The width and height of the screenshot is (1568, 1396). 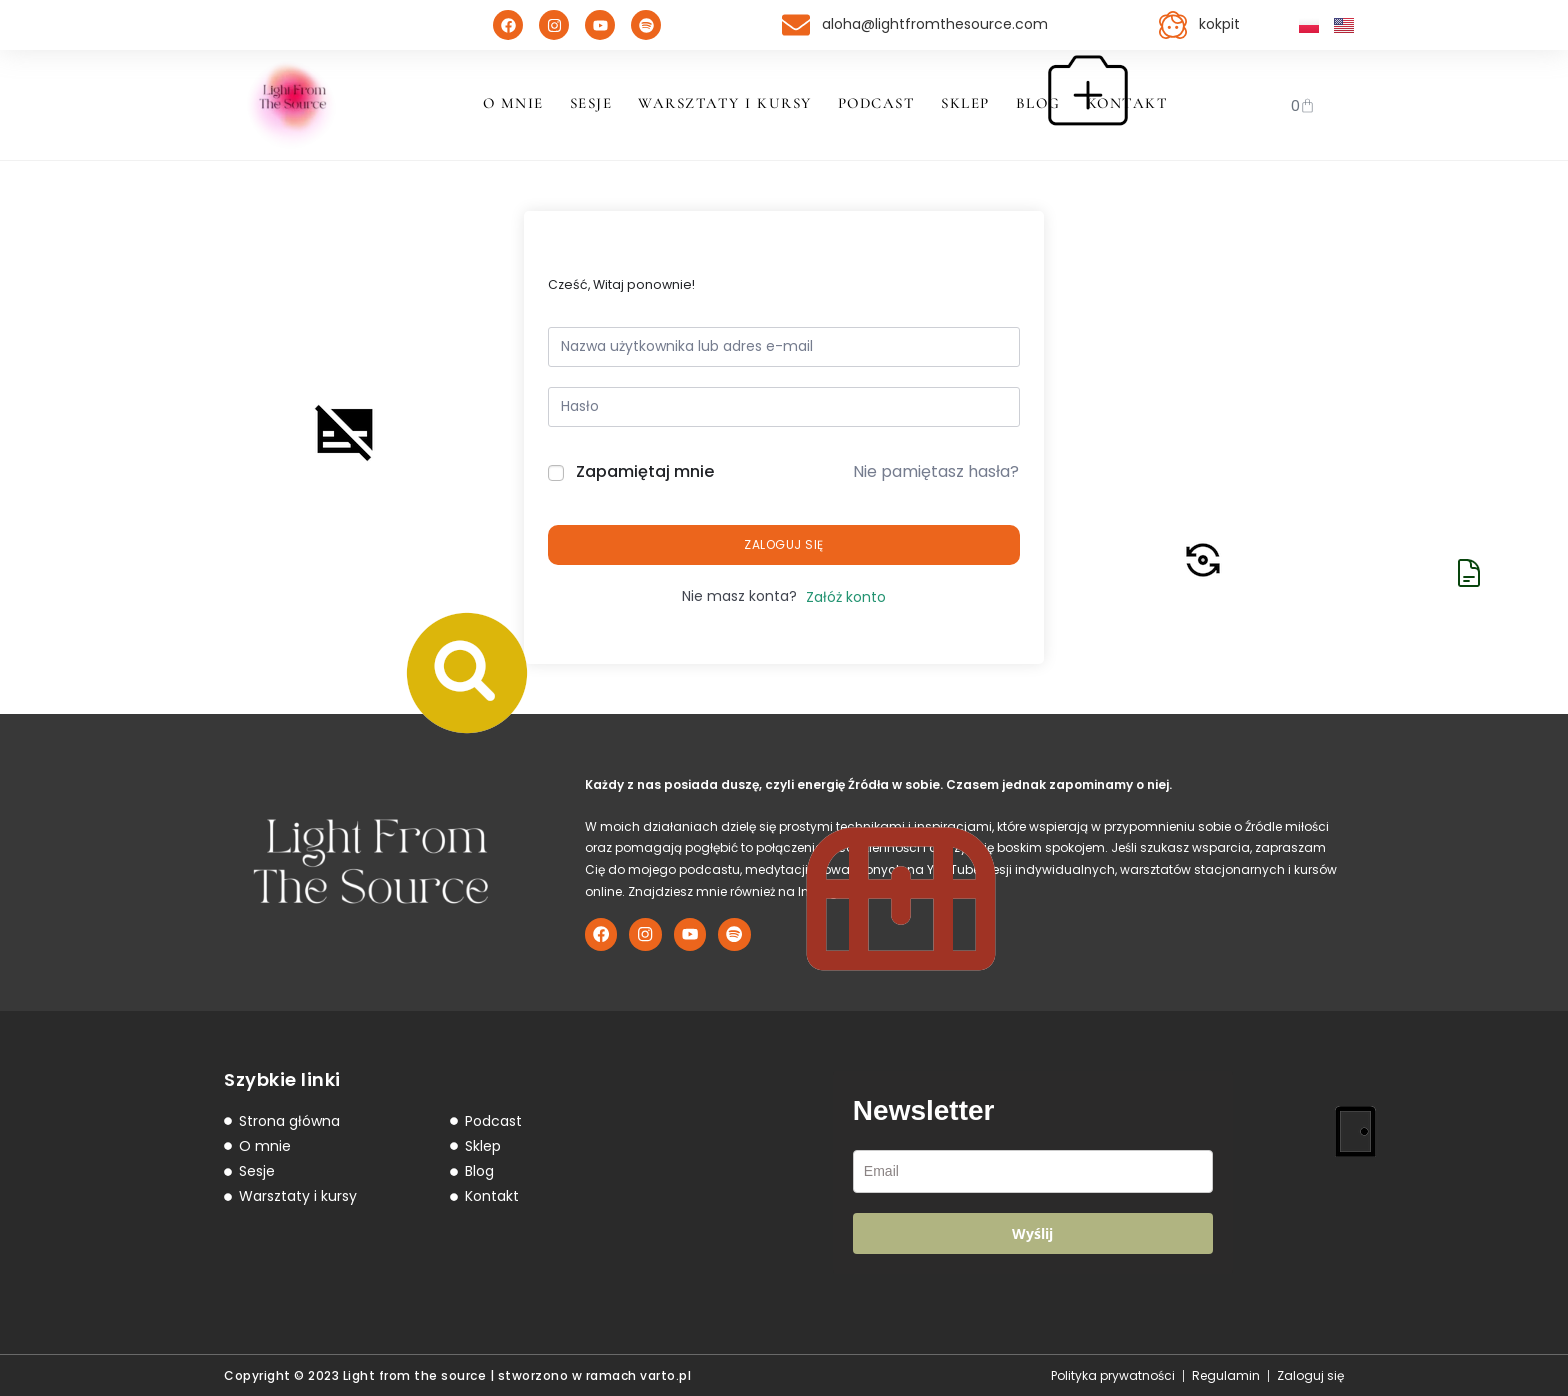 What do you see at coordinates (1355, 1131) in the screenshot?
I see `access door sensor settings` at bounding box center [1355, 1131].